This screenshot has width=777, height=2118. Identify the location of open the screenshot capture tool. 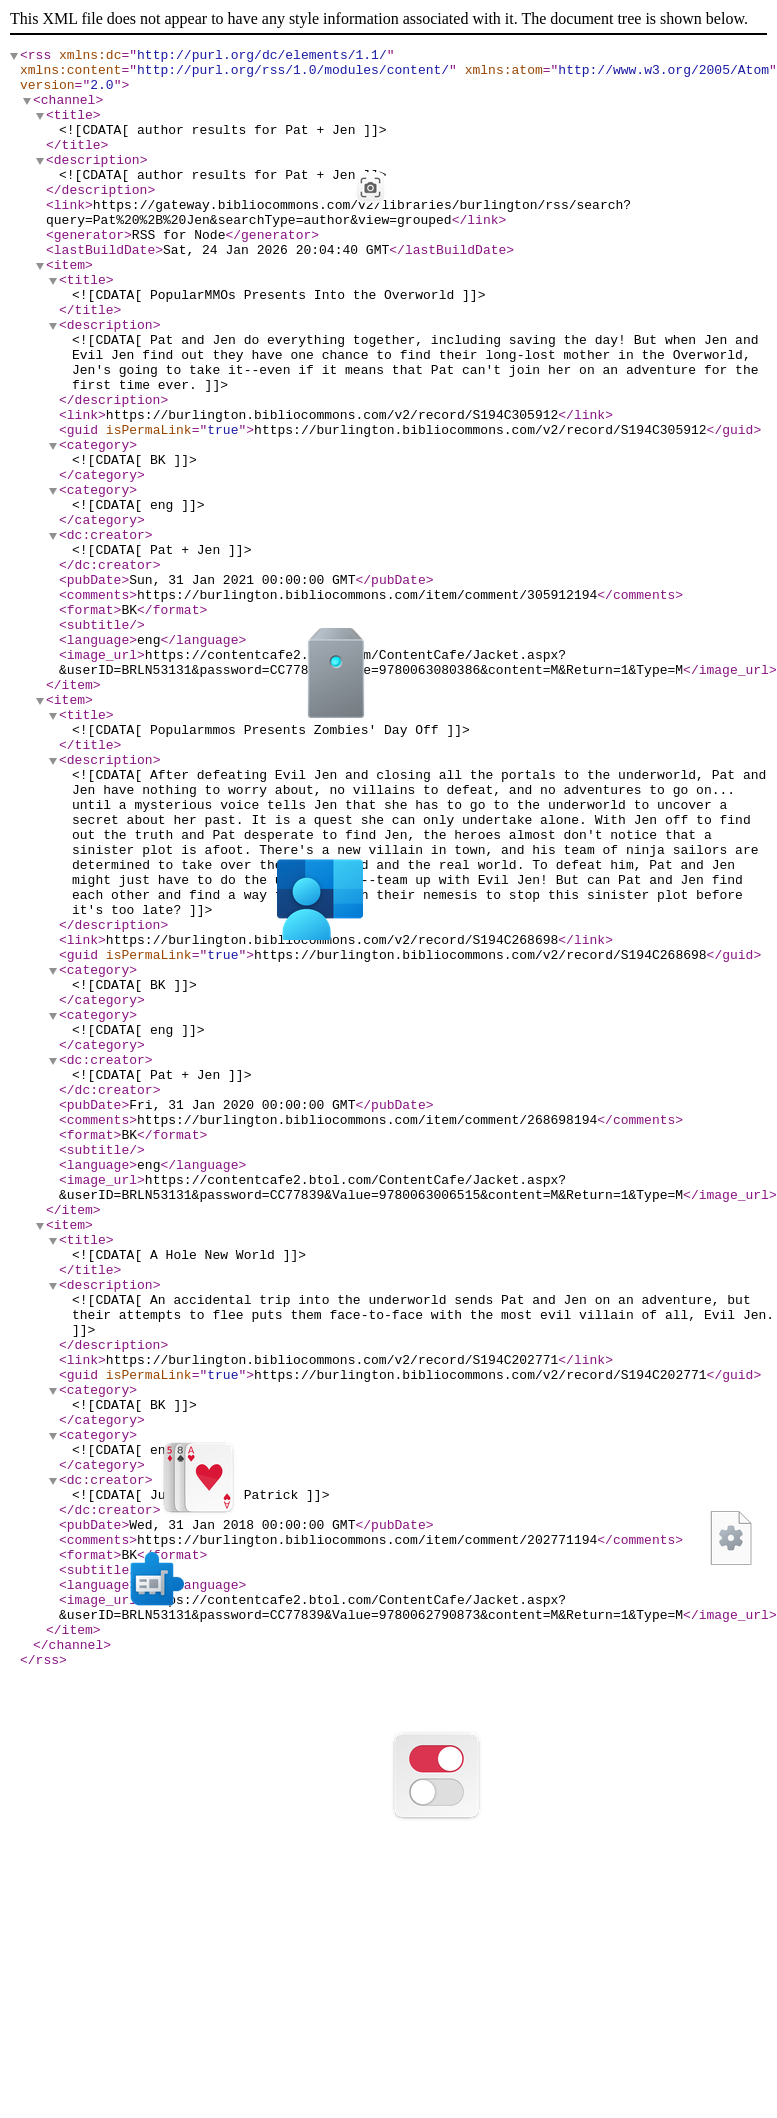
(370, 187).